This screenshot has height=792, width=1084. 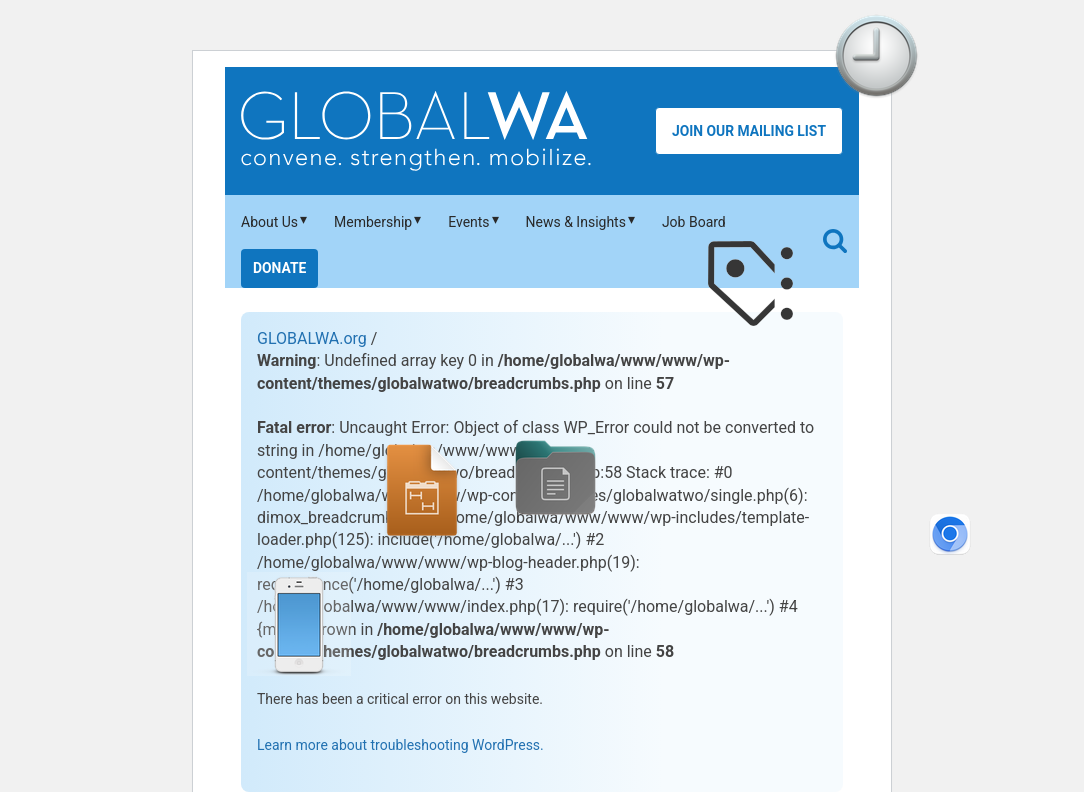 I want to click on open your documents folder, so click(x=555, y=477).